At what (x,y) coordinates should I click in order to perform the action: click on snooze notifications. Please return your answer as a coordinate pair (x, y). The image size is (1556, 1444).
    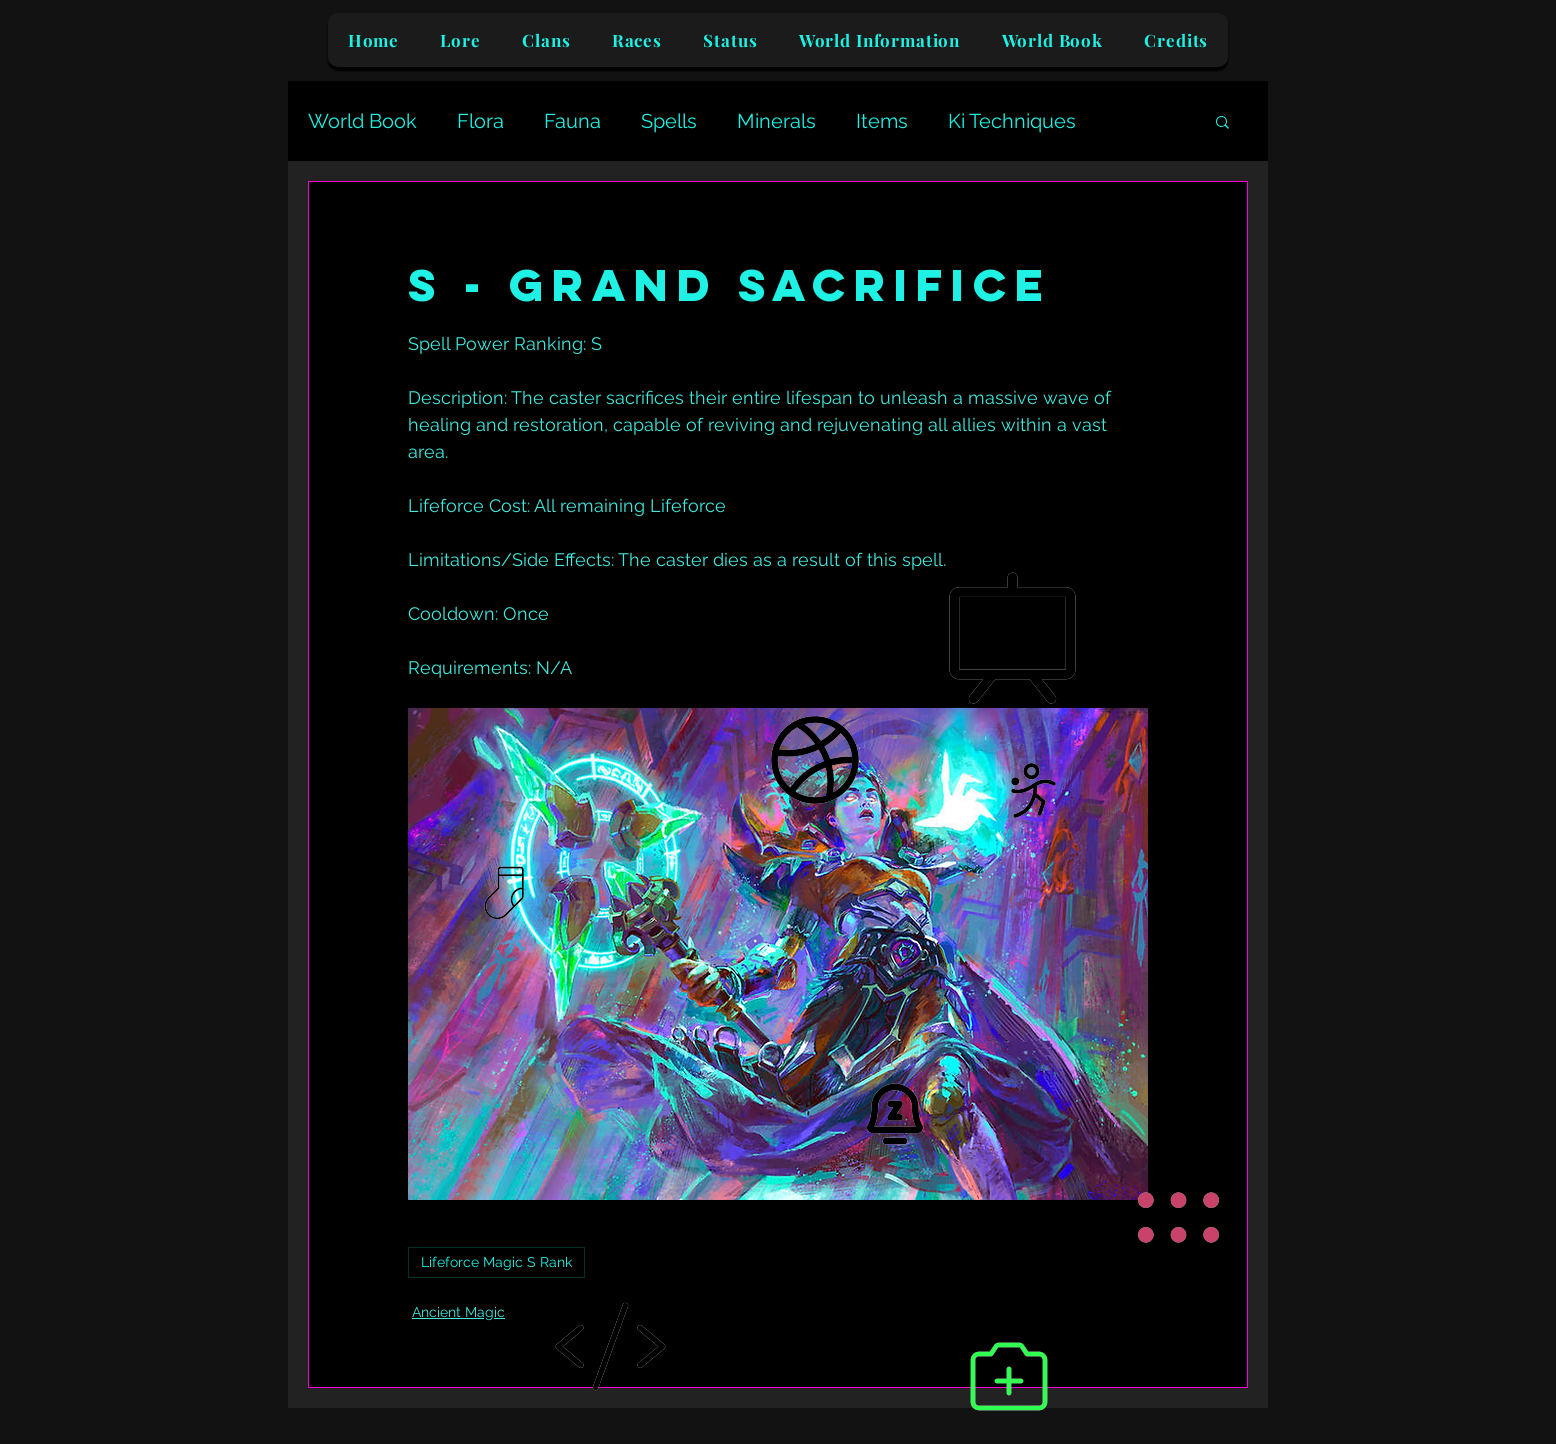
    Looking at the image, I should click on (895, 1114).